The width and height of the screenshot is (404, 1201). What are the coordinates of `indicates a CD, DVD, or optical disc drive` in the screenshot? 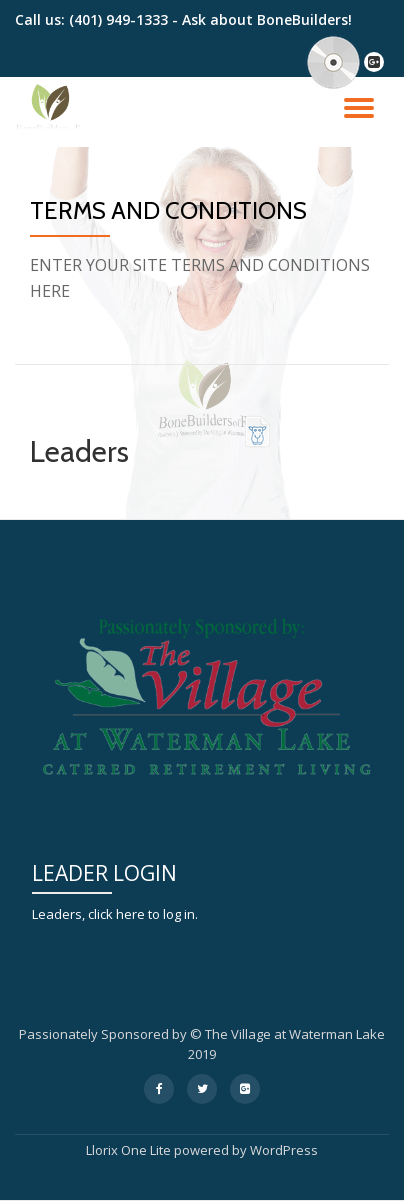 It's located at (333, 62).